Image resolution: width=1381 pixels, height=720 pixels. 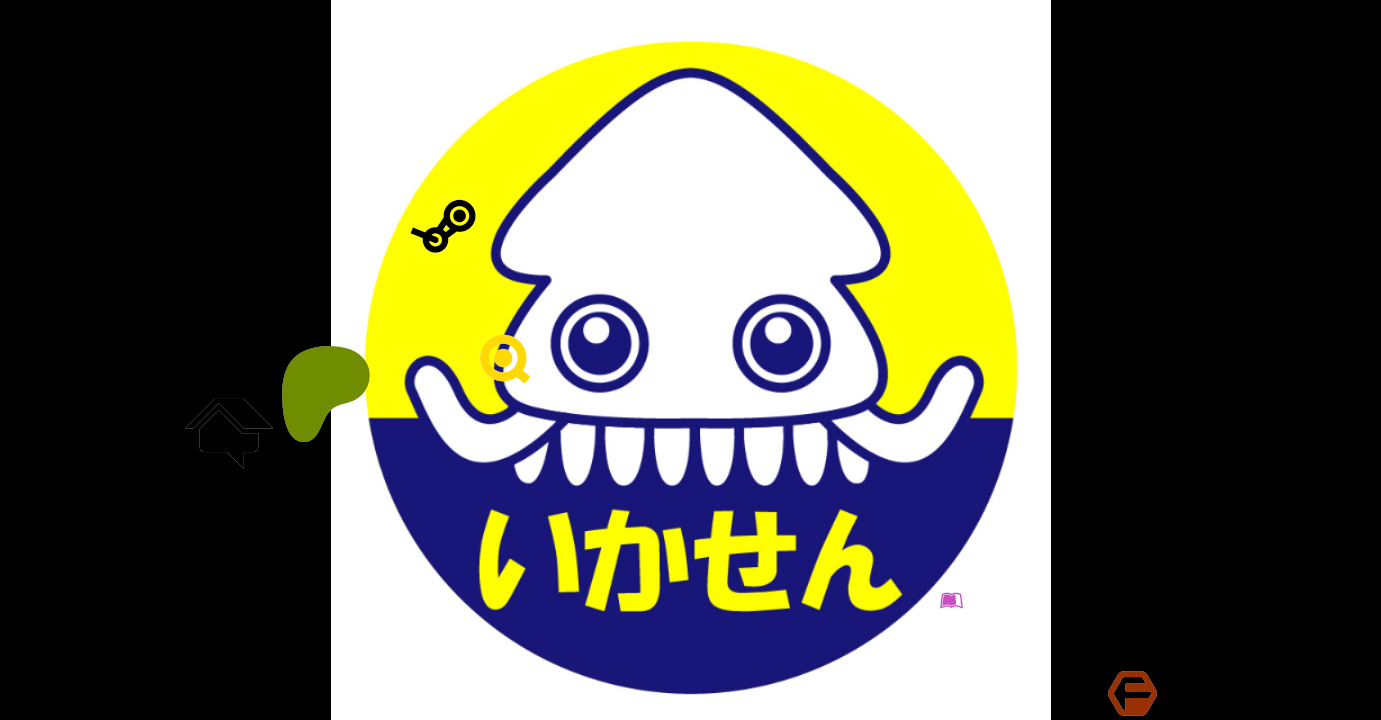 I want to click on open floorp browser, so click(x=1132, y=693).